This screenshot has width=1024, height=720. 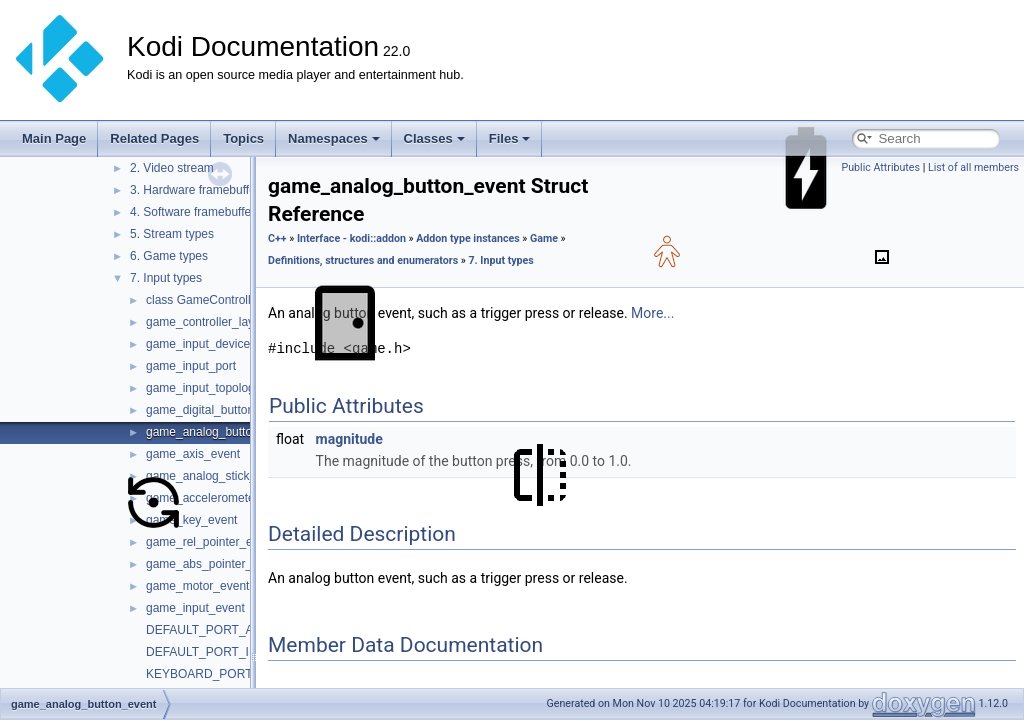 What do you see at coordinates (806, 168) in the screenshot?
I see `battery charging at 80%` at bounding box center [806, 168].